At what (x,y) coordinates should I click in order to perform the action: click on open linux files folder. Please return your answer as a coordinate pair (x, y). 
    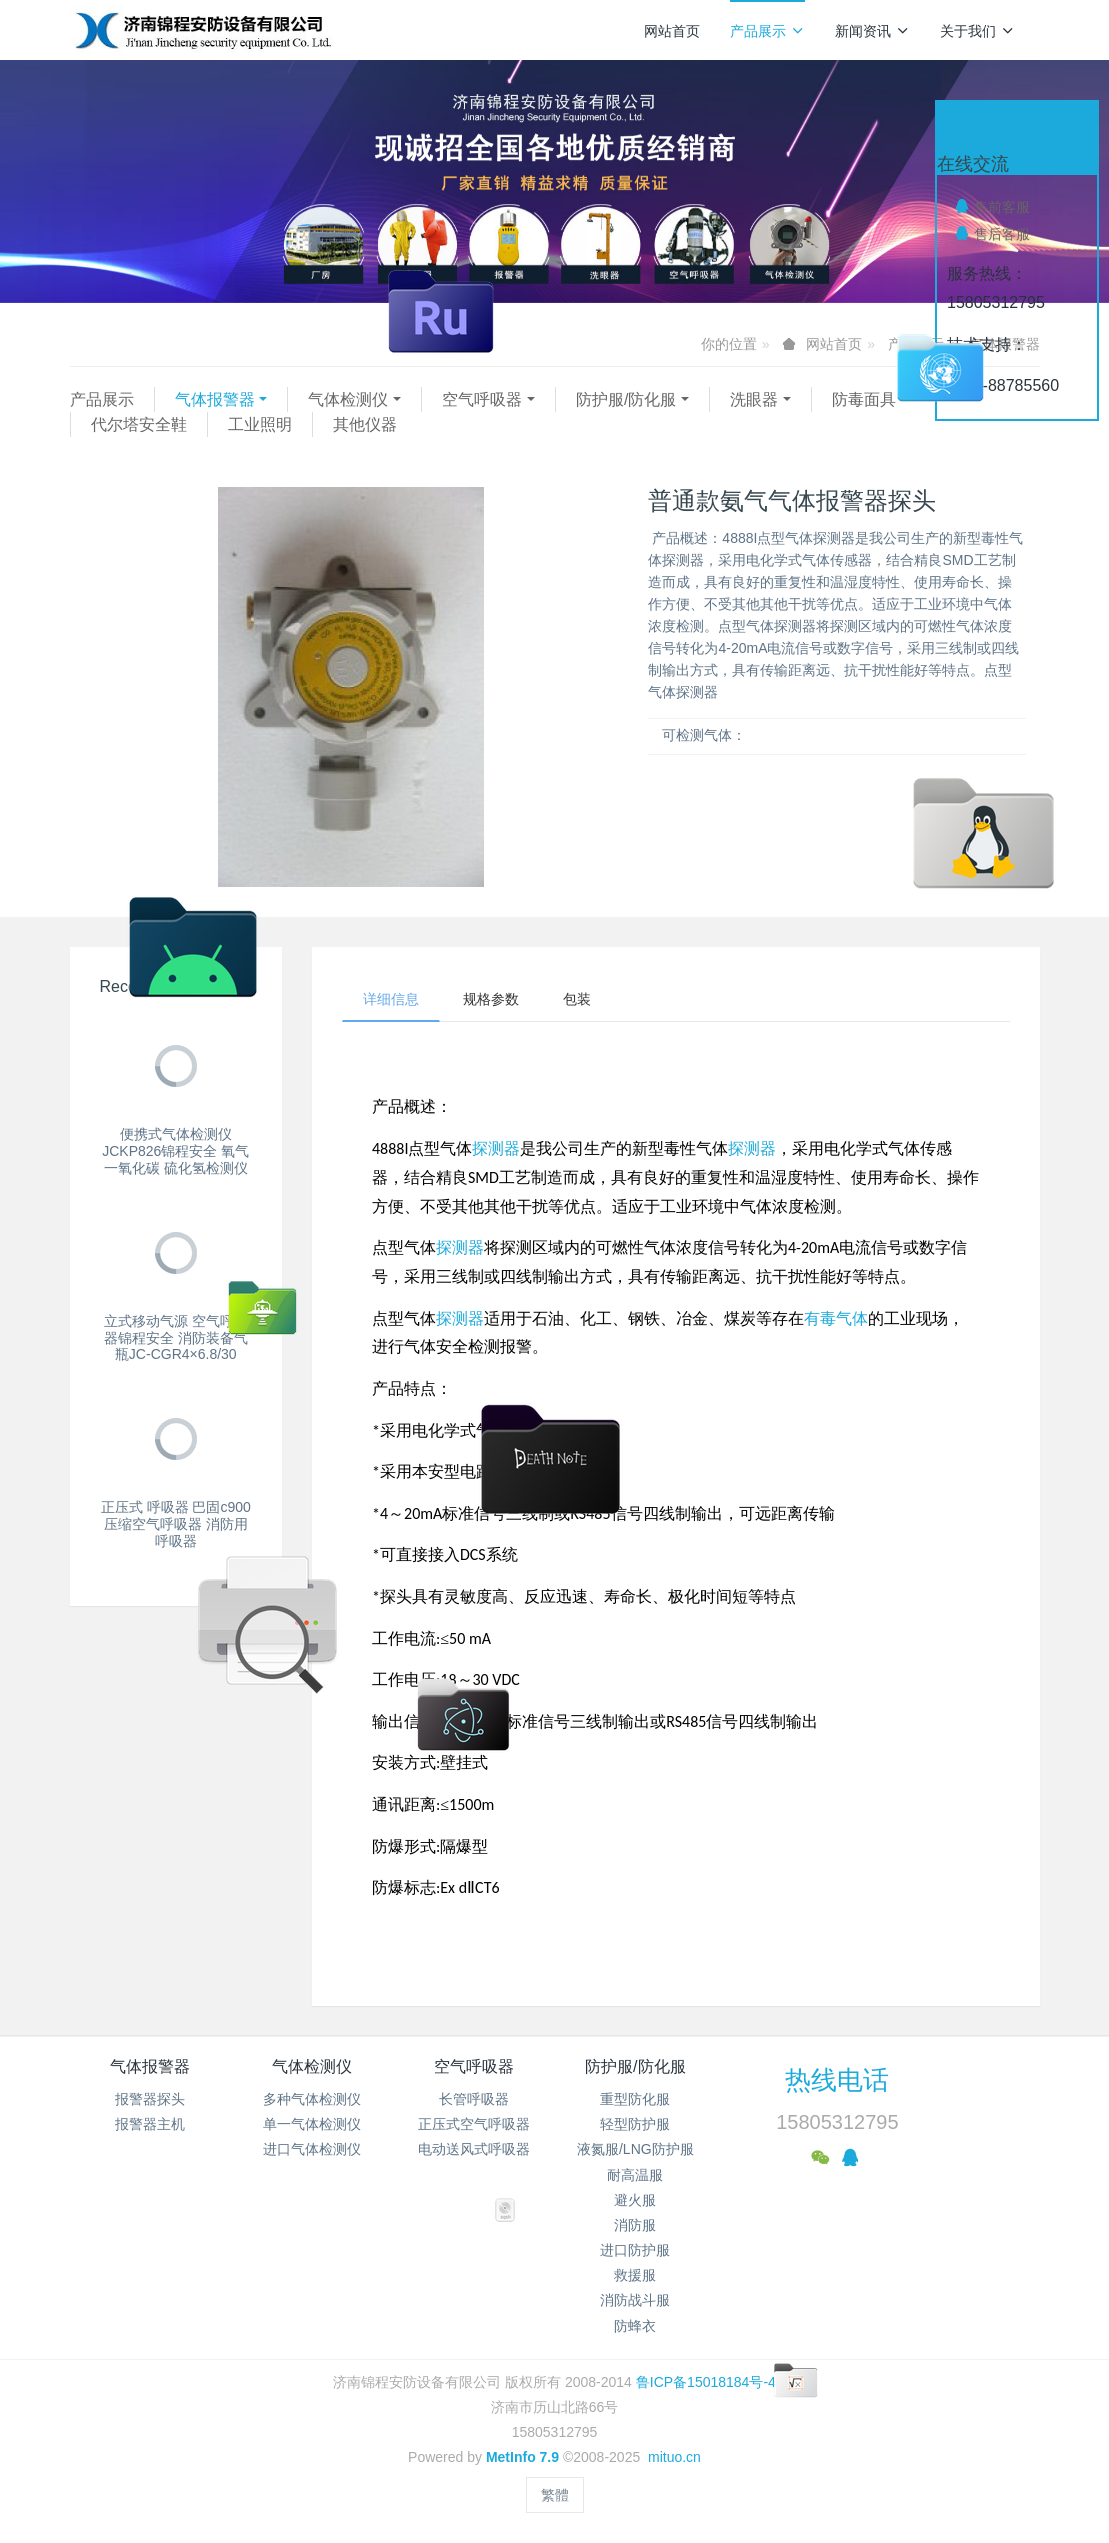
    Looking at the image, I should click on (983, 837).